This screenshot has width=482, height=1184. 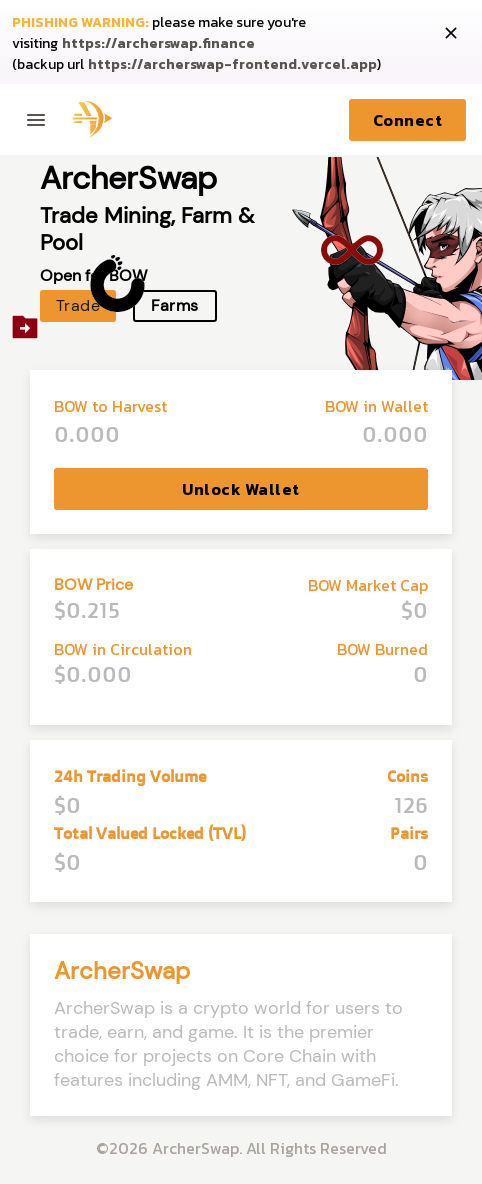 I want to click on macpaw company logo, so click(x=117, y=283).